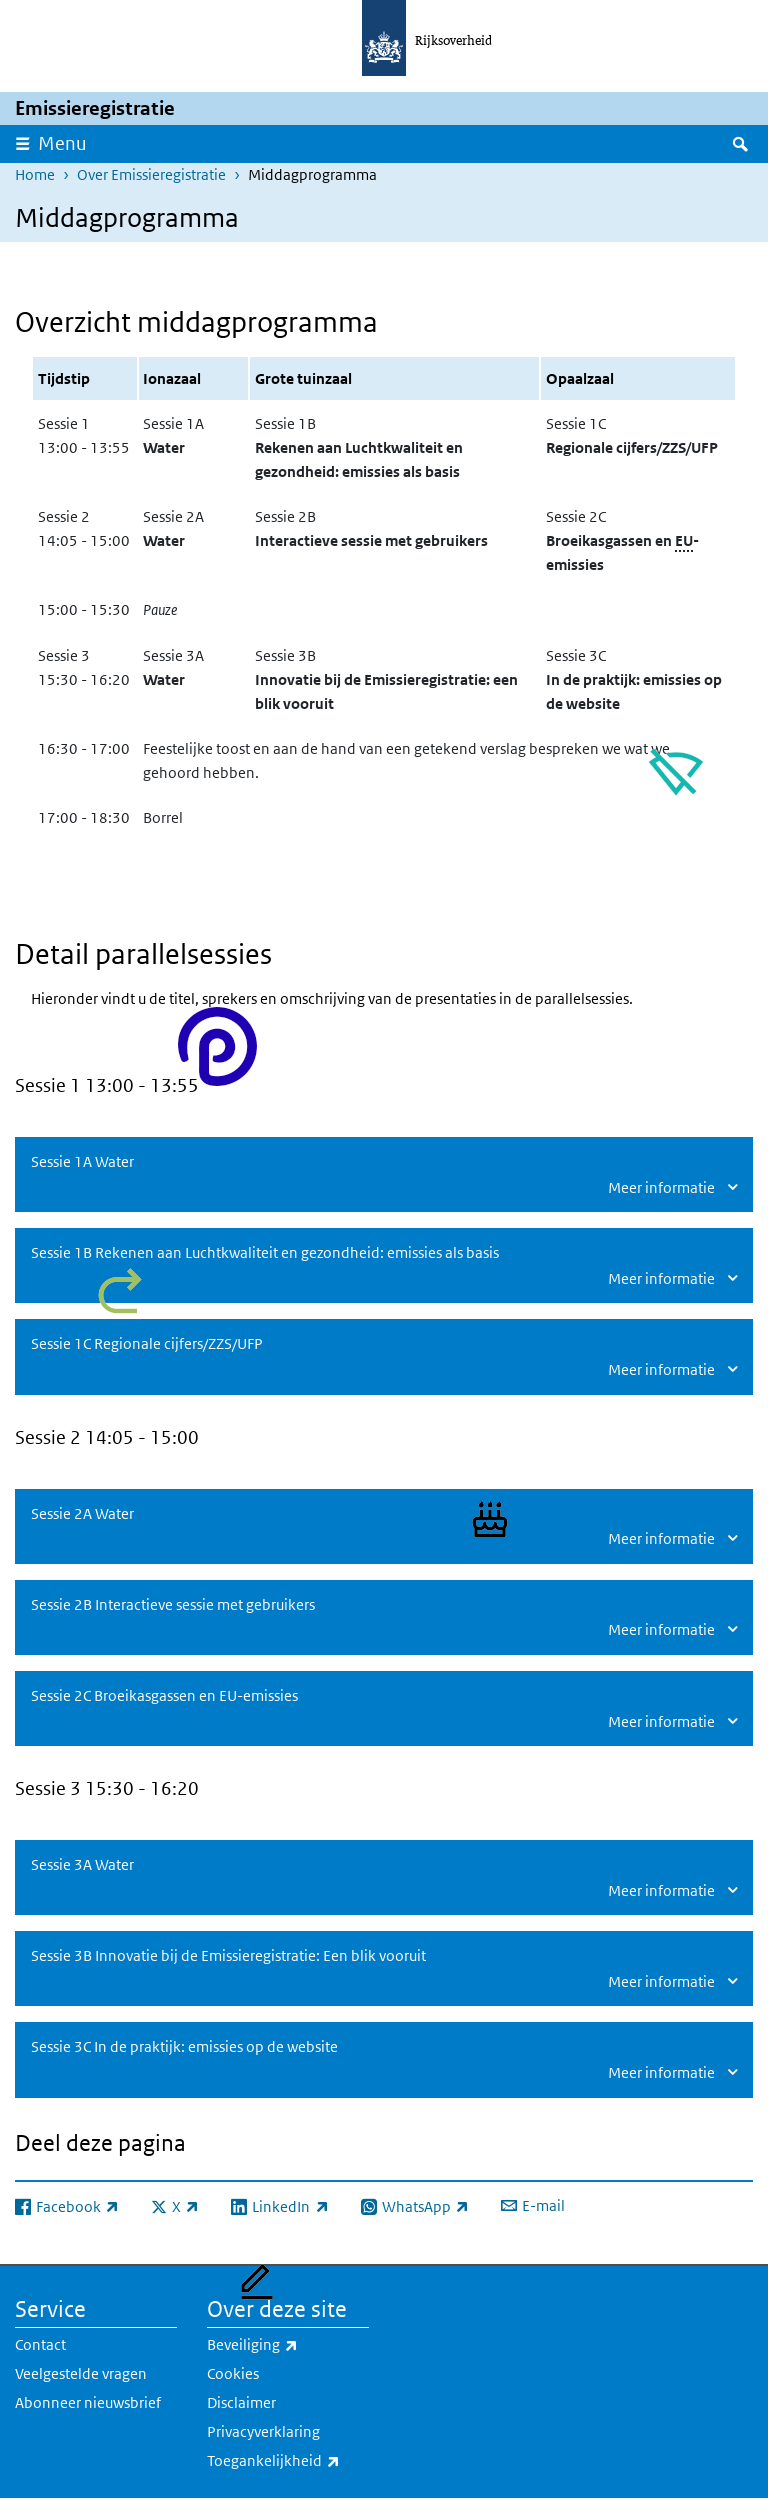 Image resolution: width=768 pixels, height=2499 pixels. What do you see at coordinates (119, 1293) in the screenshot?
I see `redo last action` at bounding box center [119, 1293].